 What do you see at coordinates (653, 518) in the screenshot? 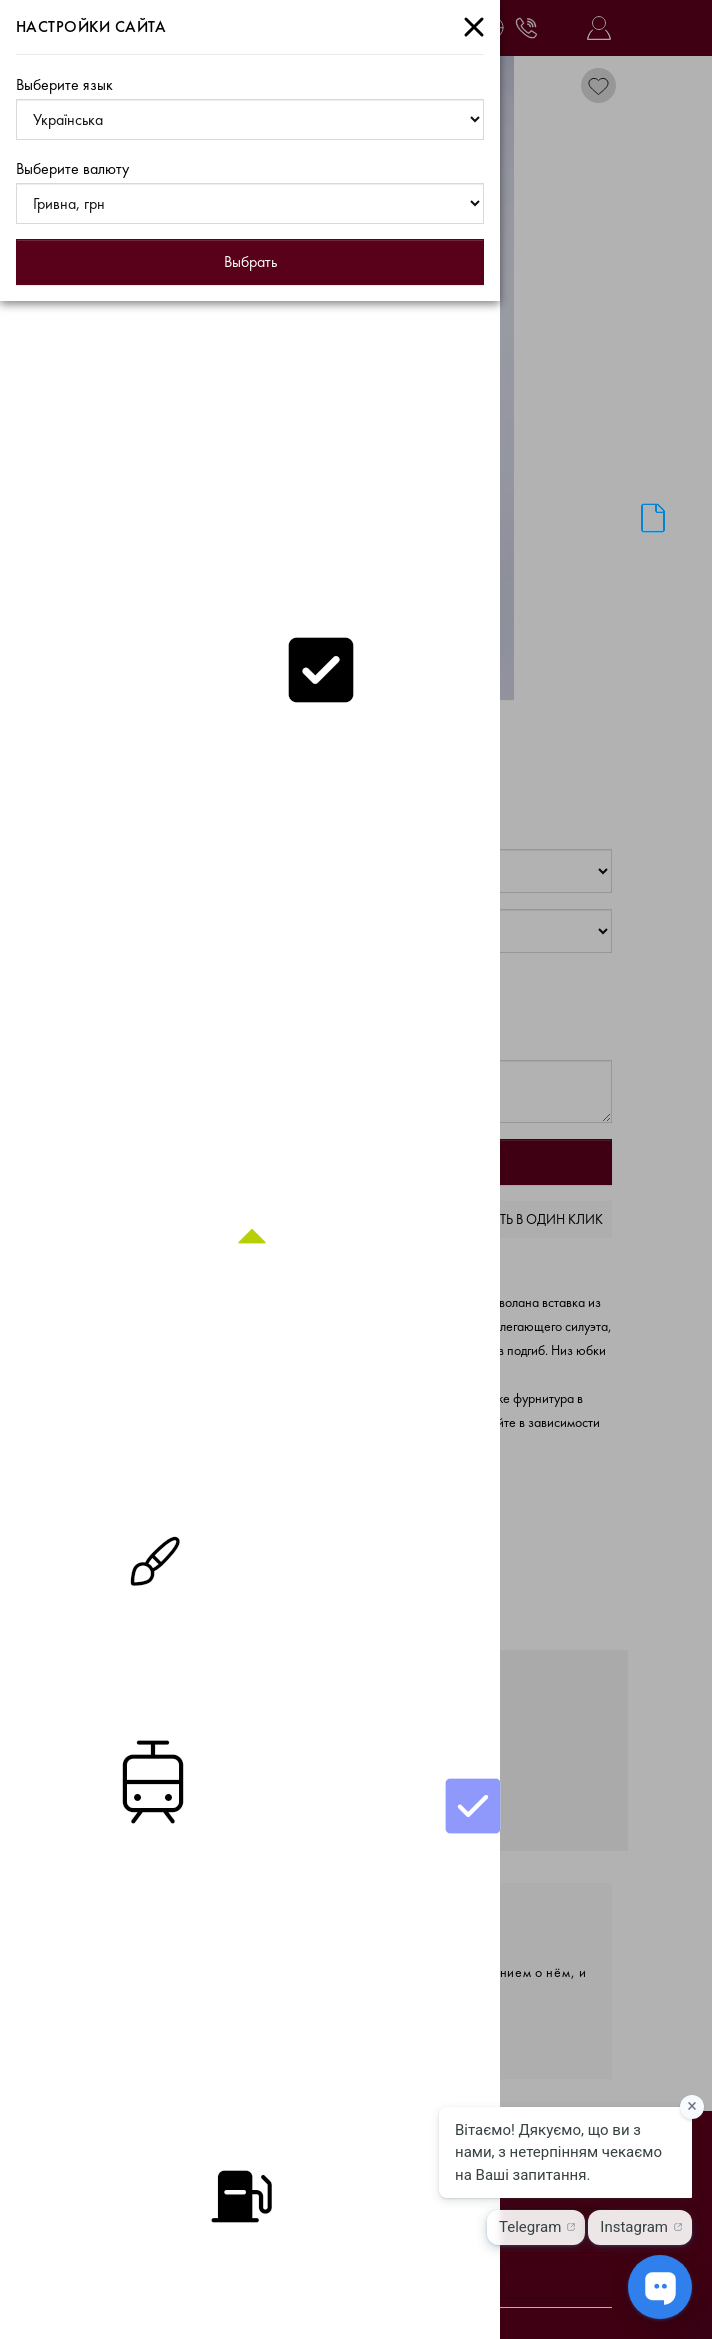
I see `view or open a file` at bounding box center [653, 518].